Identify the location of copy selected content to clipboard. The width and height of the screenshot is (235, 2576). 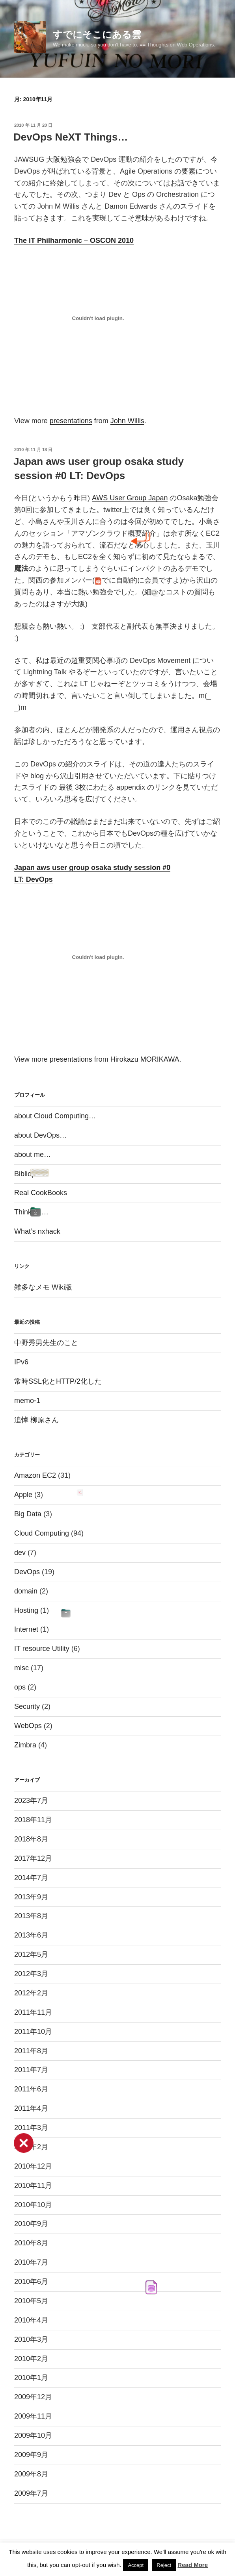
(154, 592).